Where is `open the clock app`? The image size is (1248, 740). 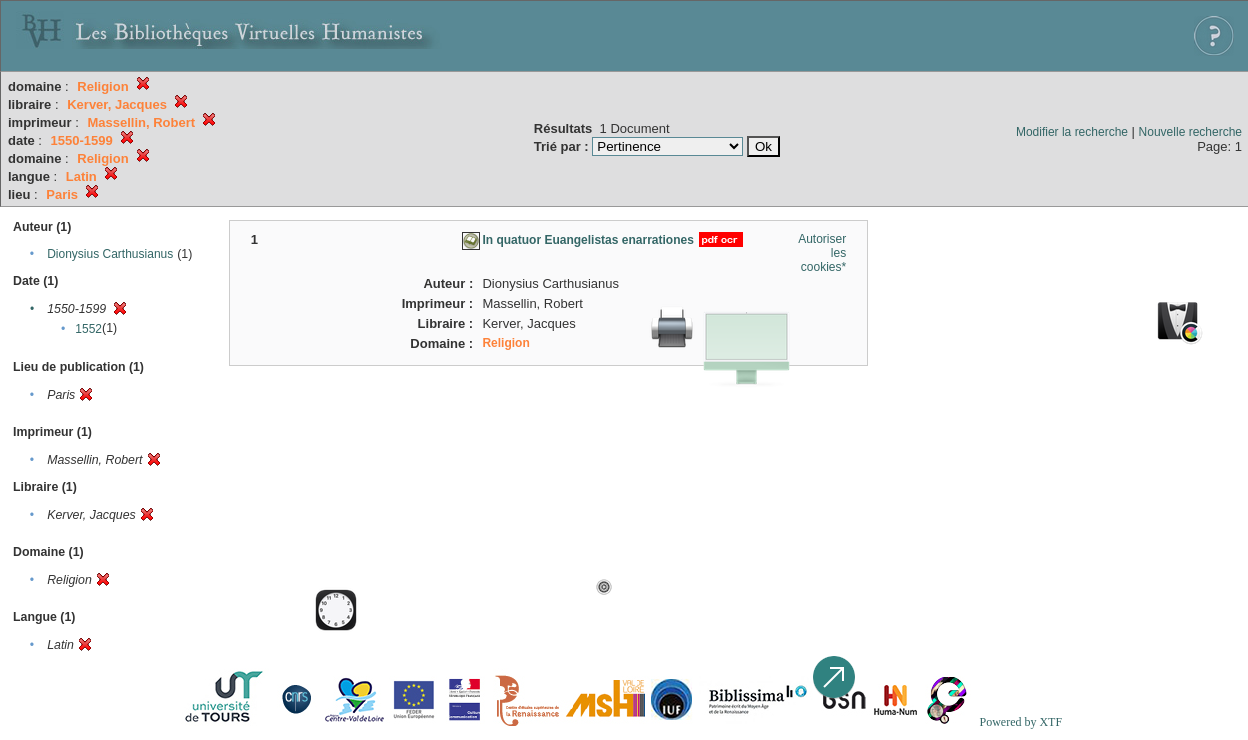 open the clock app is located at coordinates (336, 610).